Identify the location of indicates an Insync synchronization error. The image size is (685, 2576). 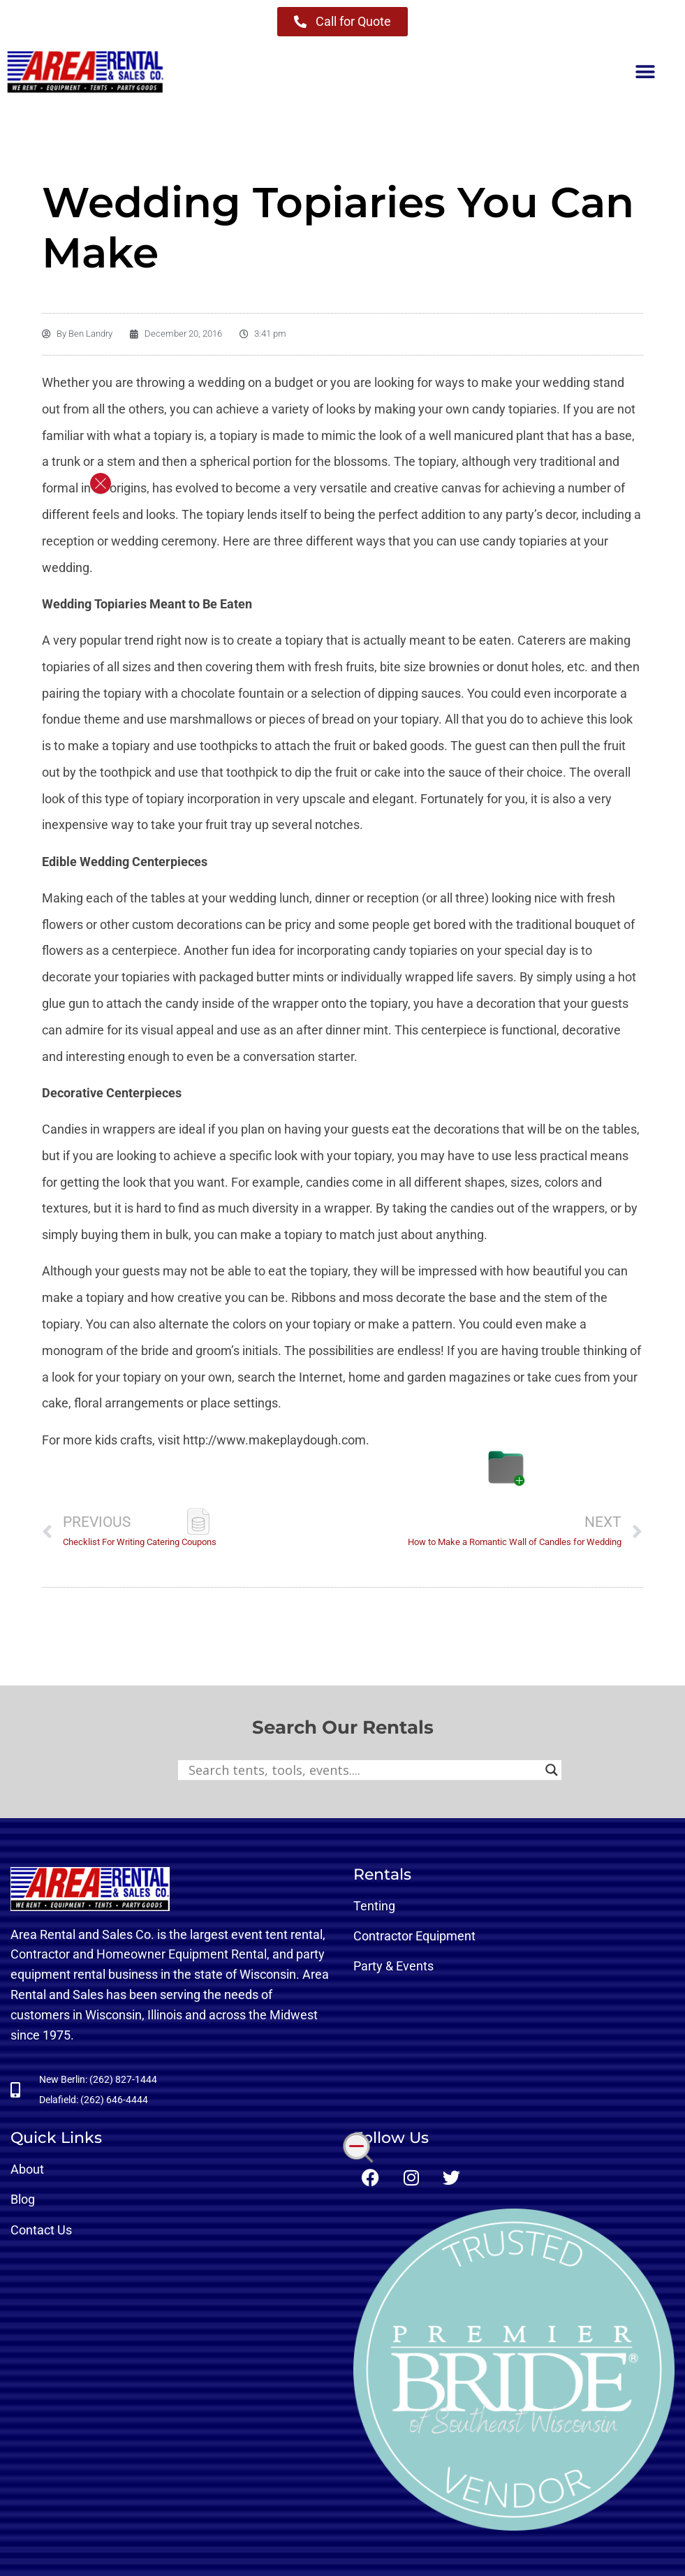
(101, 483).